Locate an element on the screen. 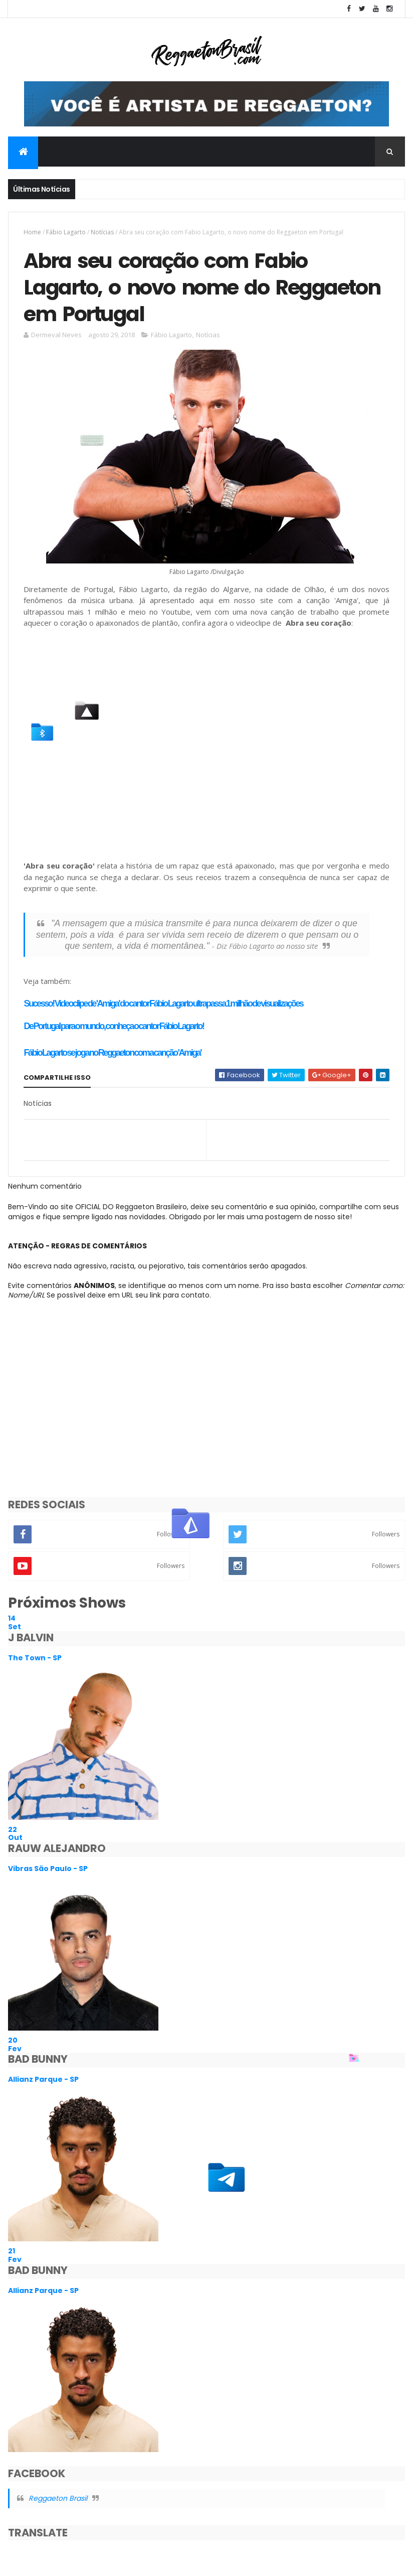  open folder containing Prisma project files is located at coordinates (190, 1524).